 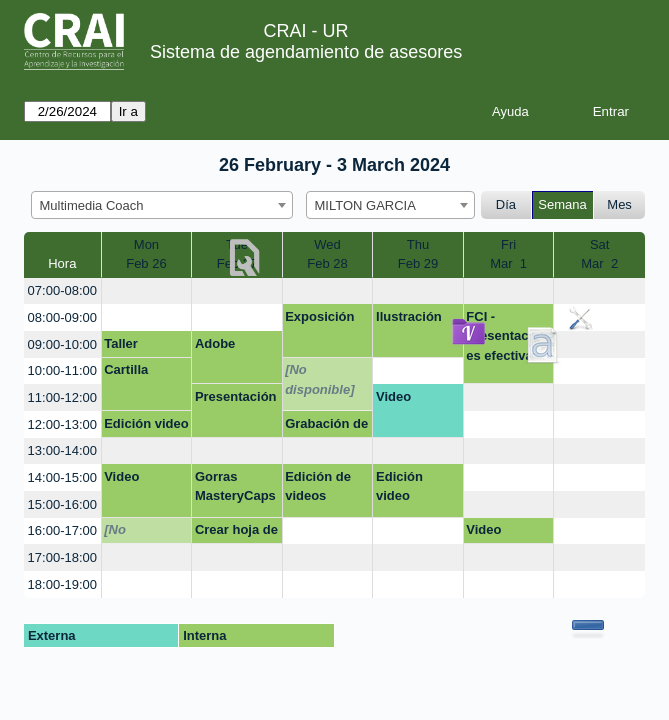 What do you see at coordinates (468, 332) in the screenshot?
I see `open folder containing vala programming files` at bounding box center [468, 332].